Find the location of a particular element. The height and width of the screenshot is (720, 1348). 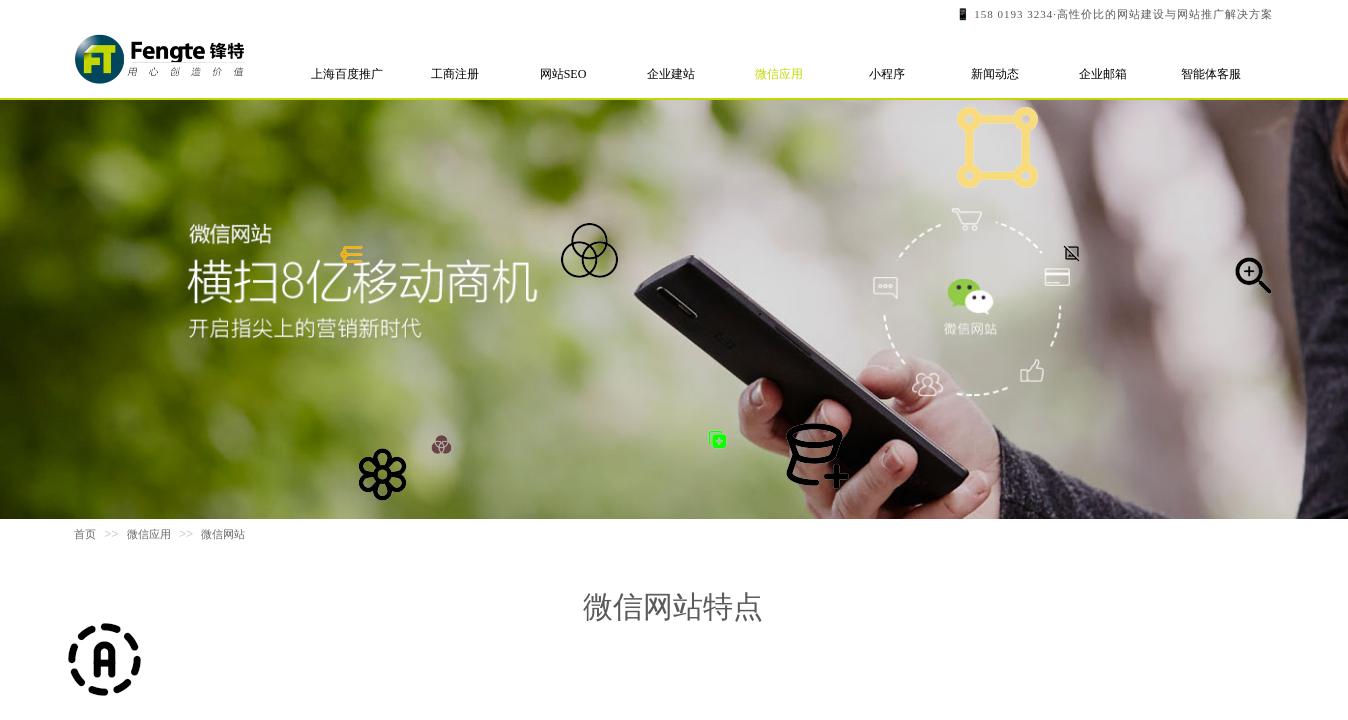

adjust color filter settings is located at coordinates (441, 444).